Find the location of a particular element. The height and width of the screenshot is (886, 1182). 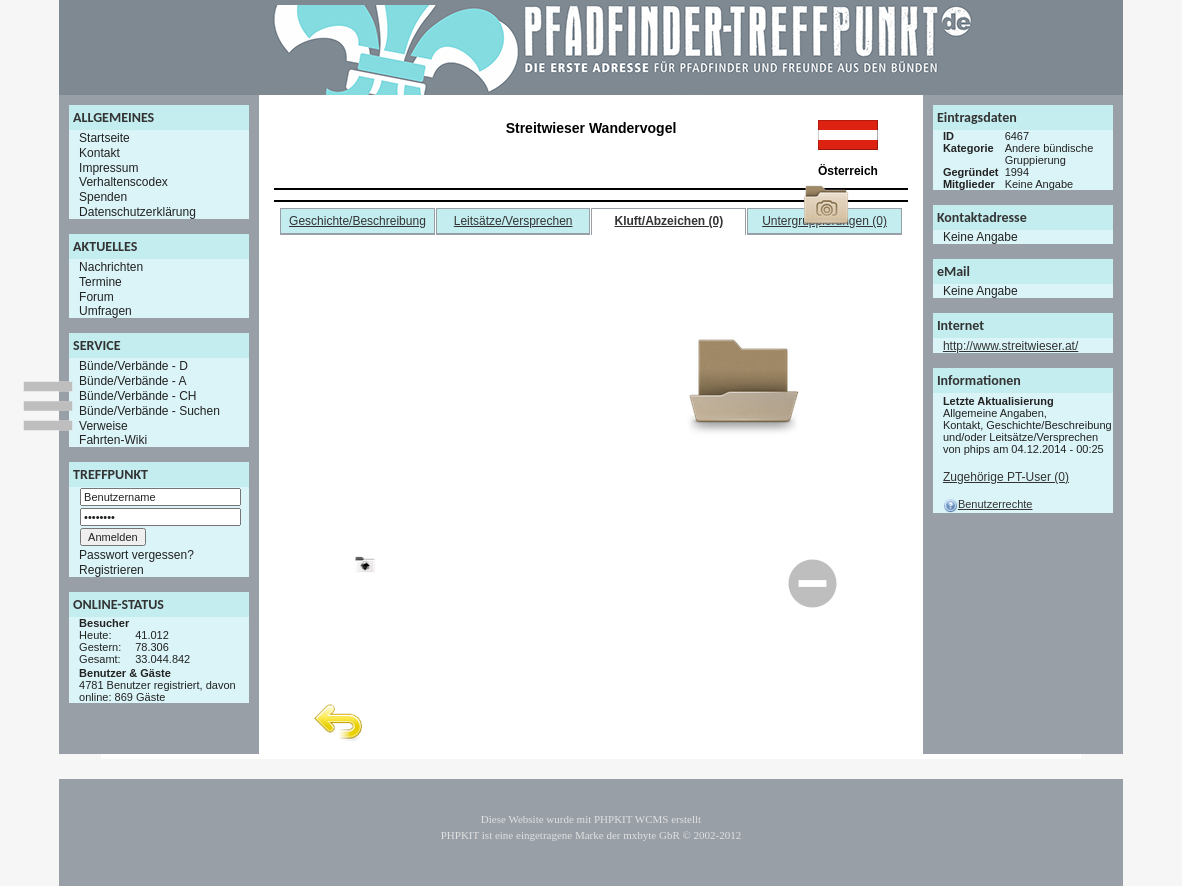

drop files here to move them into this folder is located at coordinates (743, 386).